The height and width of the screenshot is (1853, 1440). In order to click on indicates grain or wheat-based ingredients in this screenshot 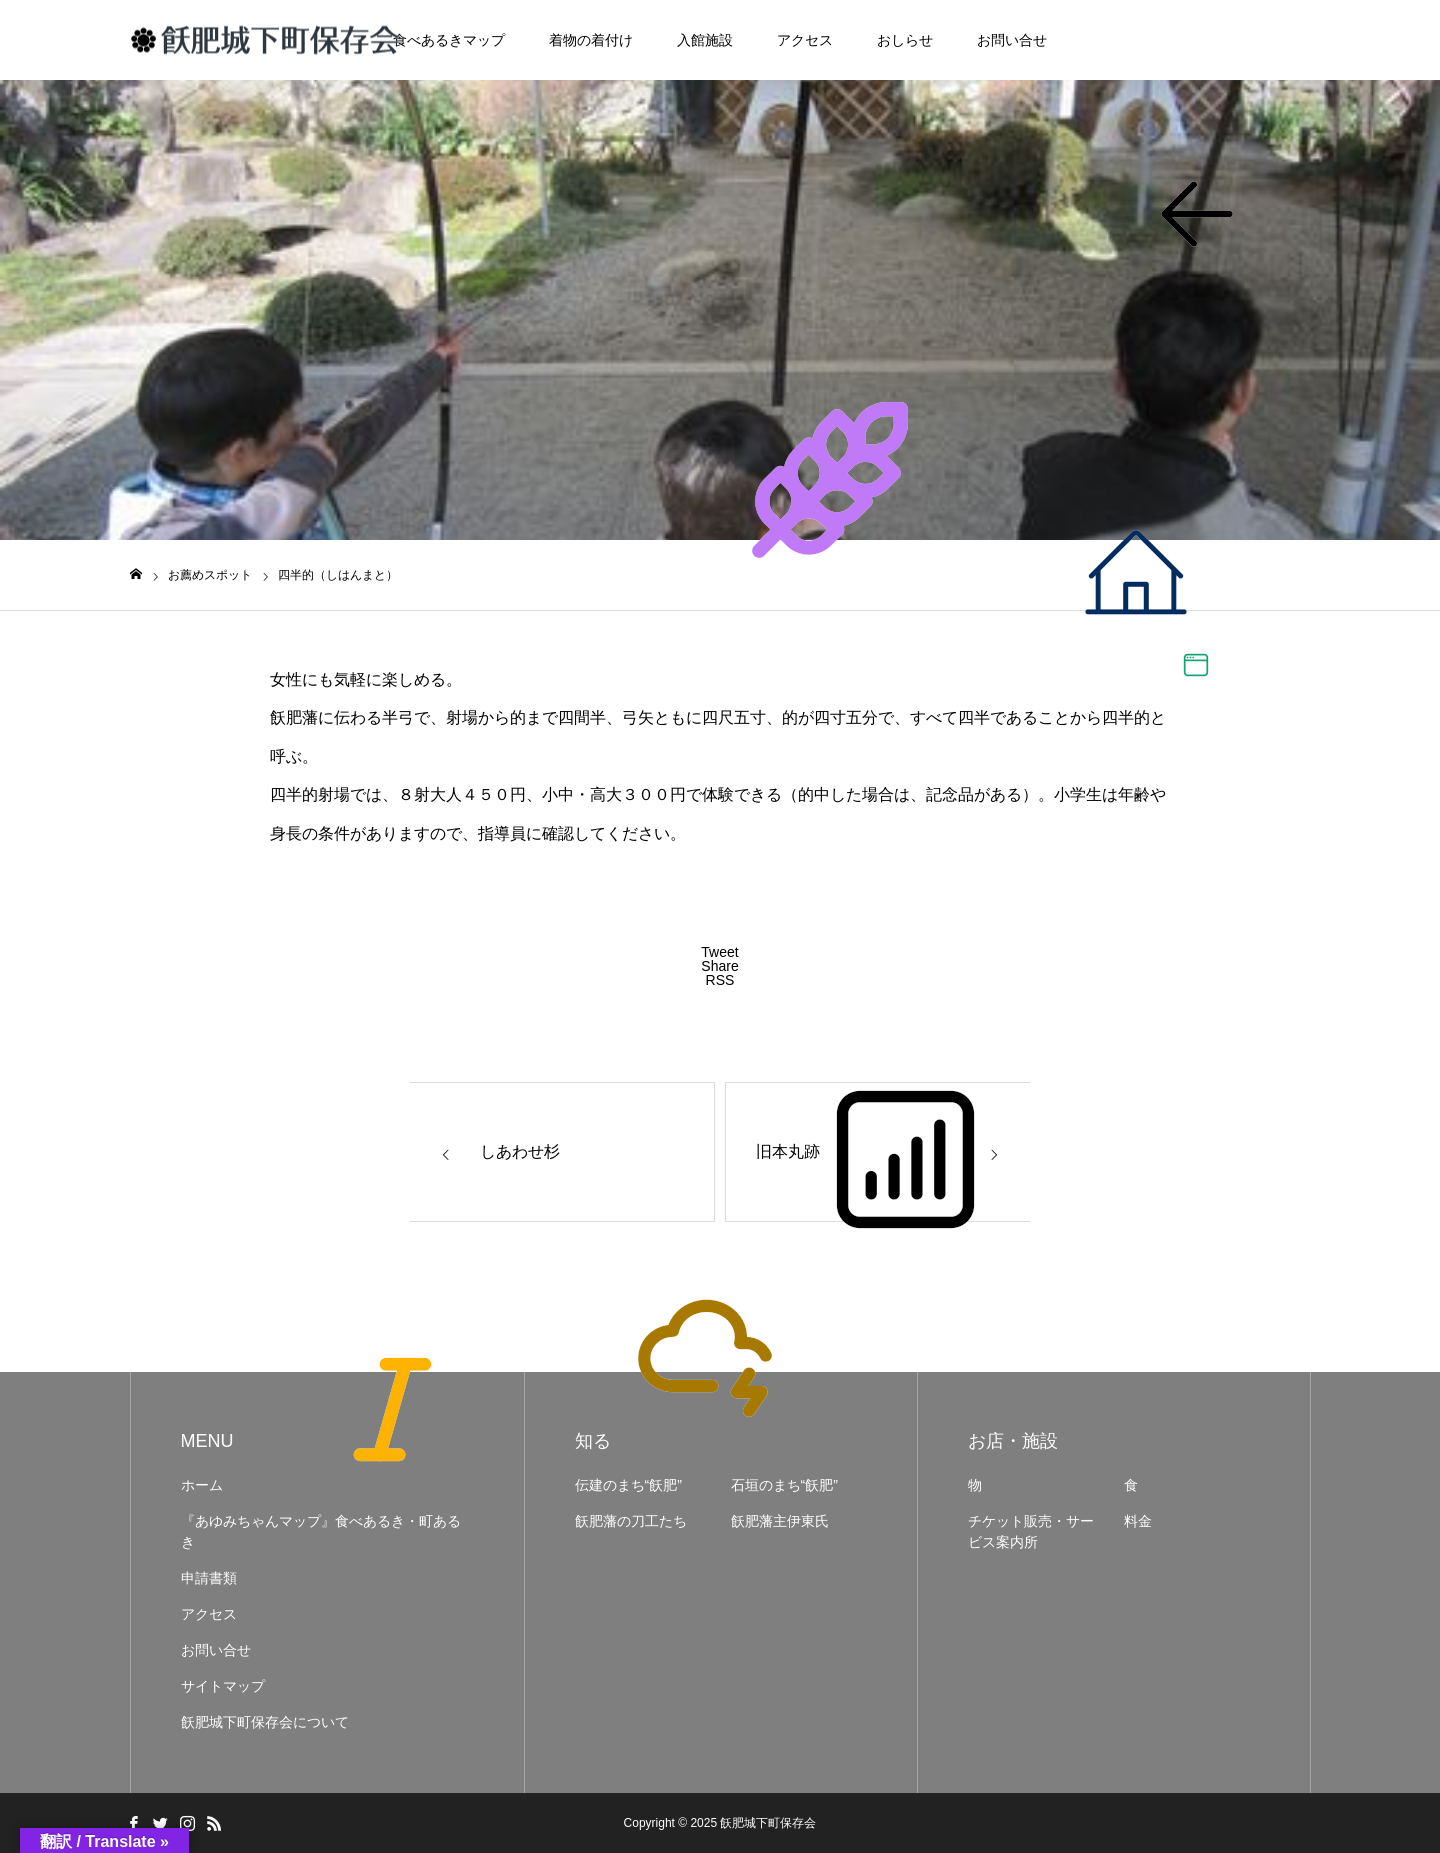, I will do `click(830, 480)`.